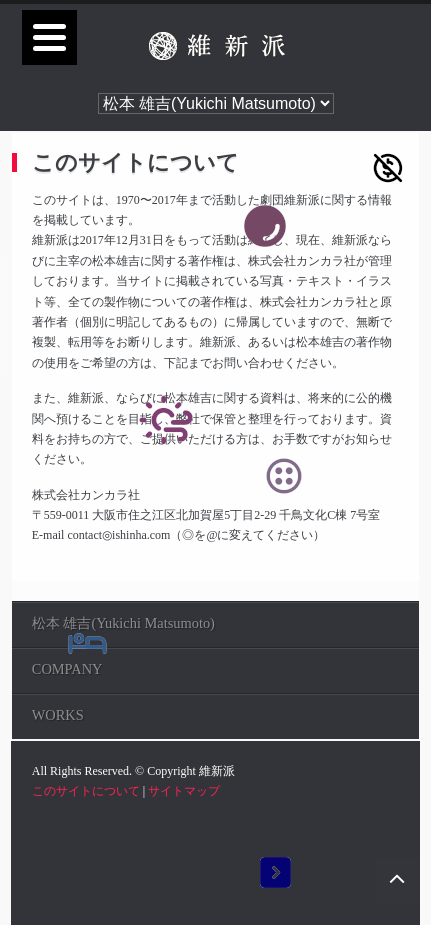 Image resolution: width=431 pixels, height=925 pixels. What do you see at coordinates (284, 476) in the screenshot?
I see `connect to Twilio communication services` at bounding box center [284, 476].